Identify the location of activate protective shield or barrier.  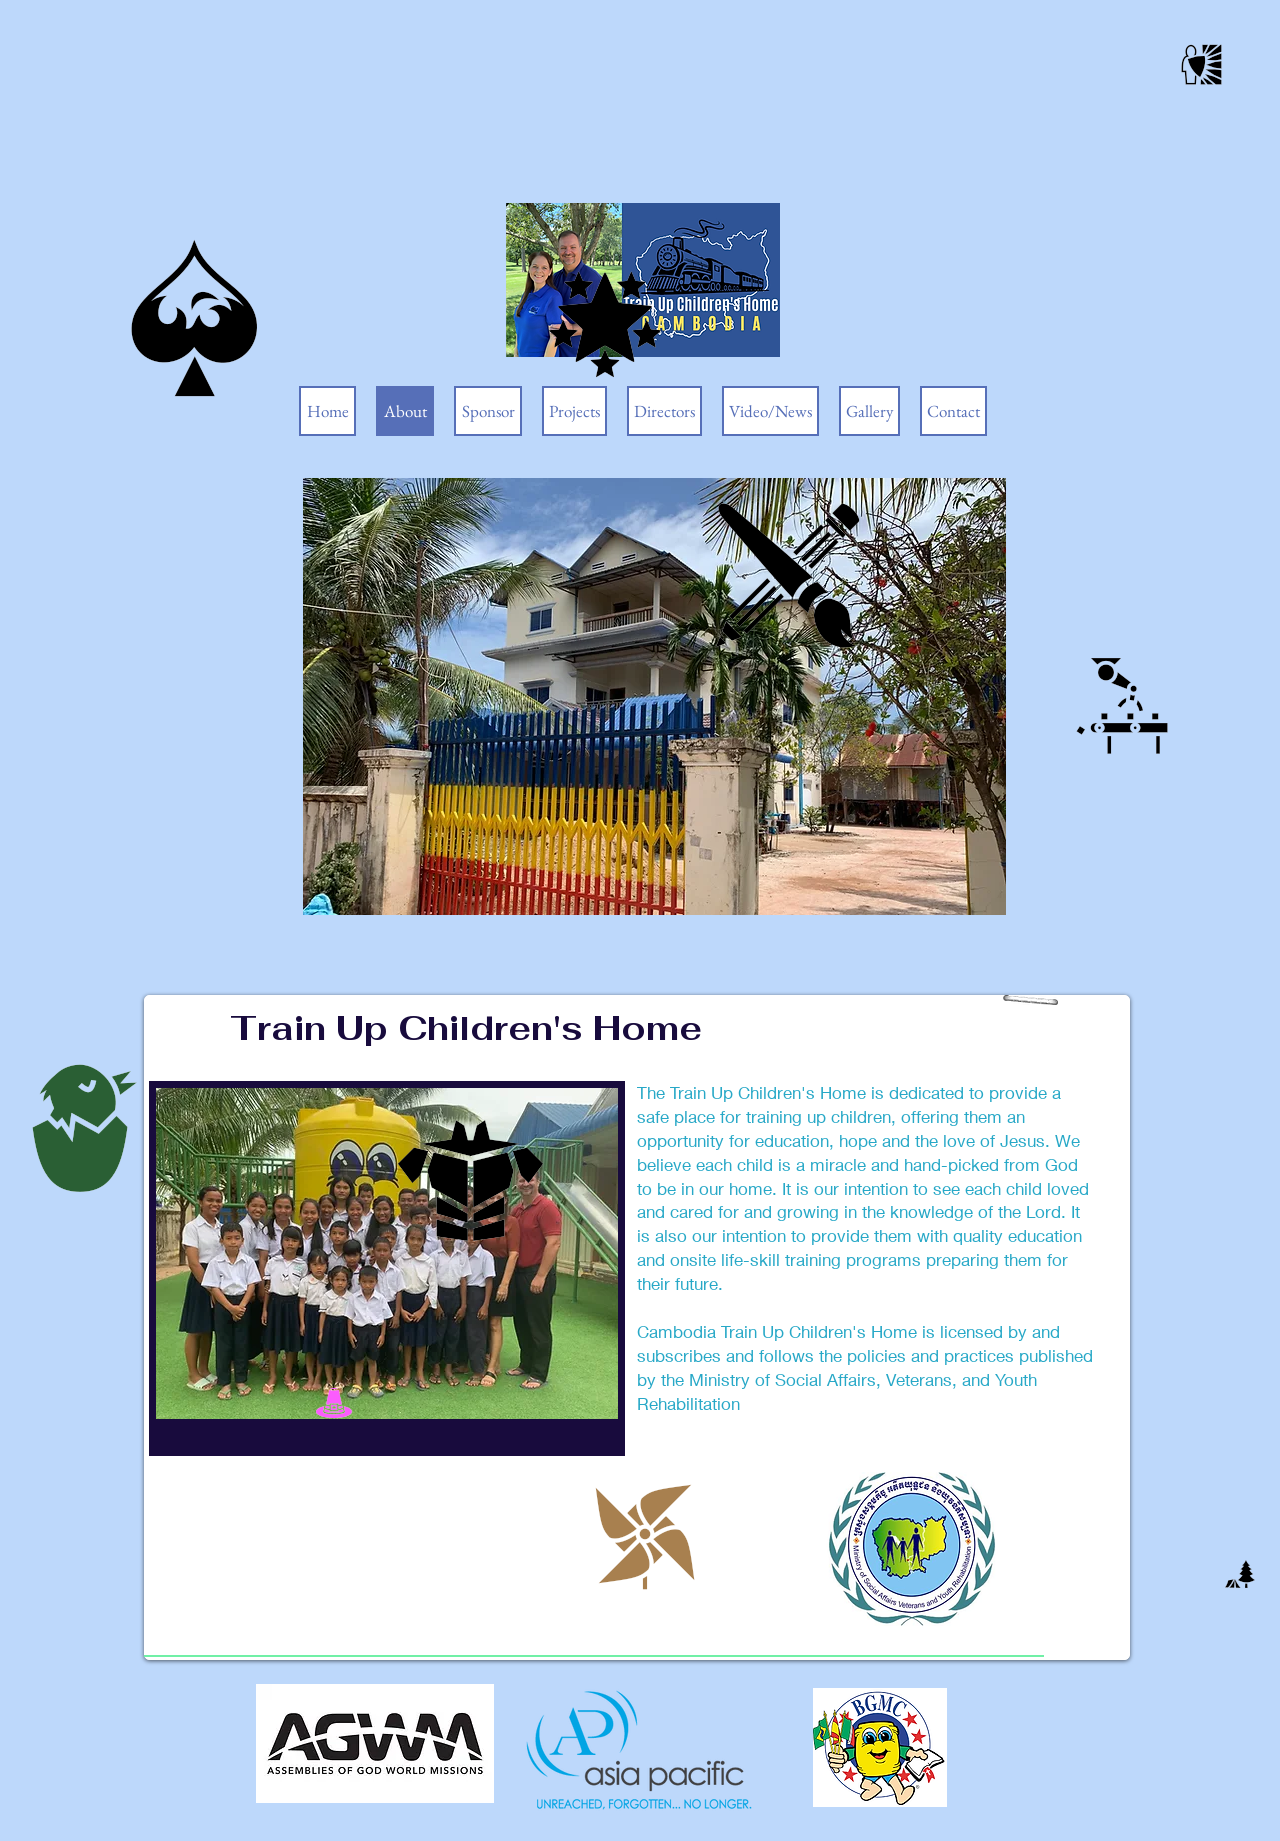
(1201, 64).